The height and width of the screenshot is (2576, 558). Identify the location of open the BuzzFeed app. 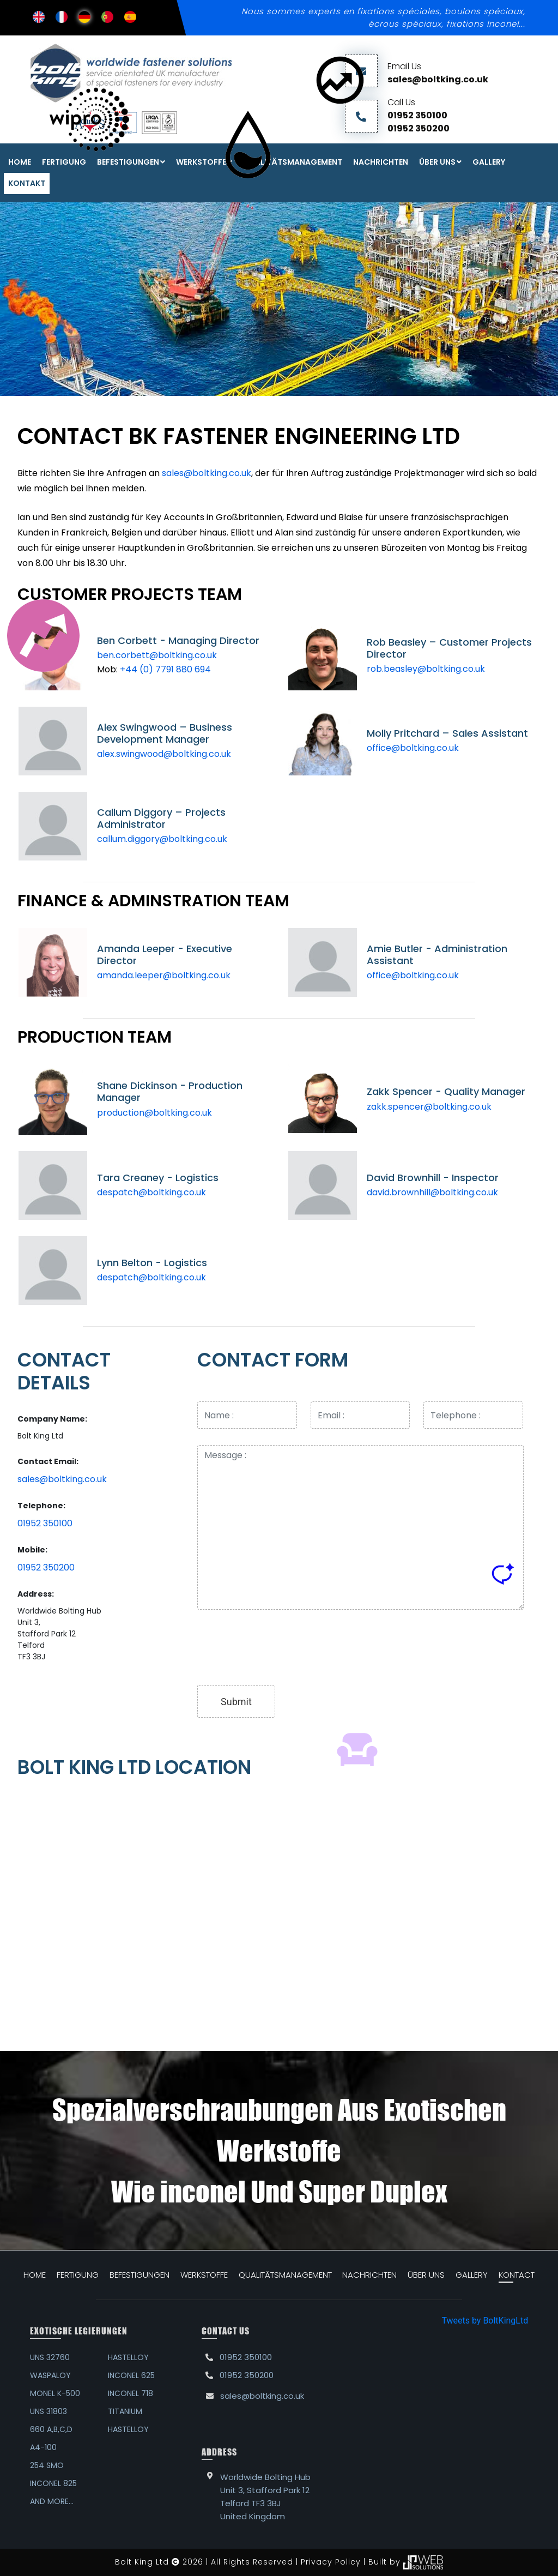
(43, 635).